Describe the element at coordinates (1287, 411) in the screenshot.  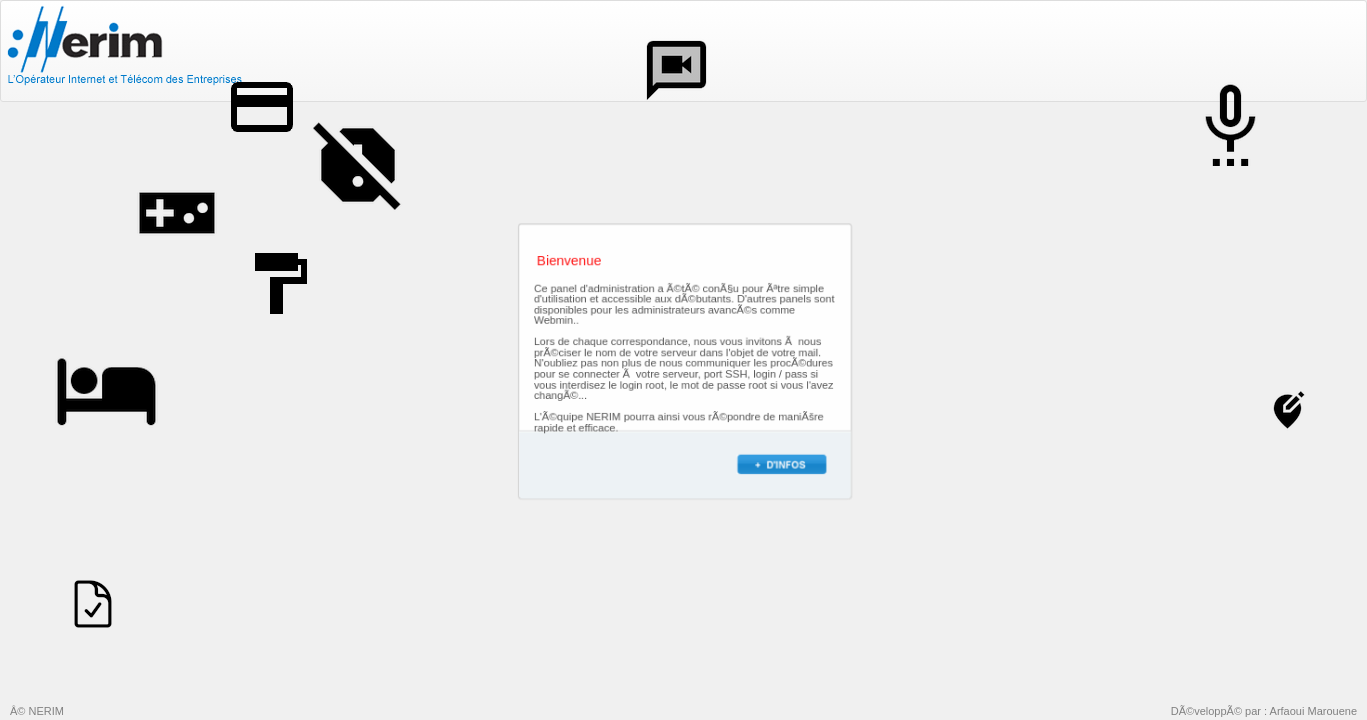
I see `edit a saved location` at that location.